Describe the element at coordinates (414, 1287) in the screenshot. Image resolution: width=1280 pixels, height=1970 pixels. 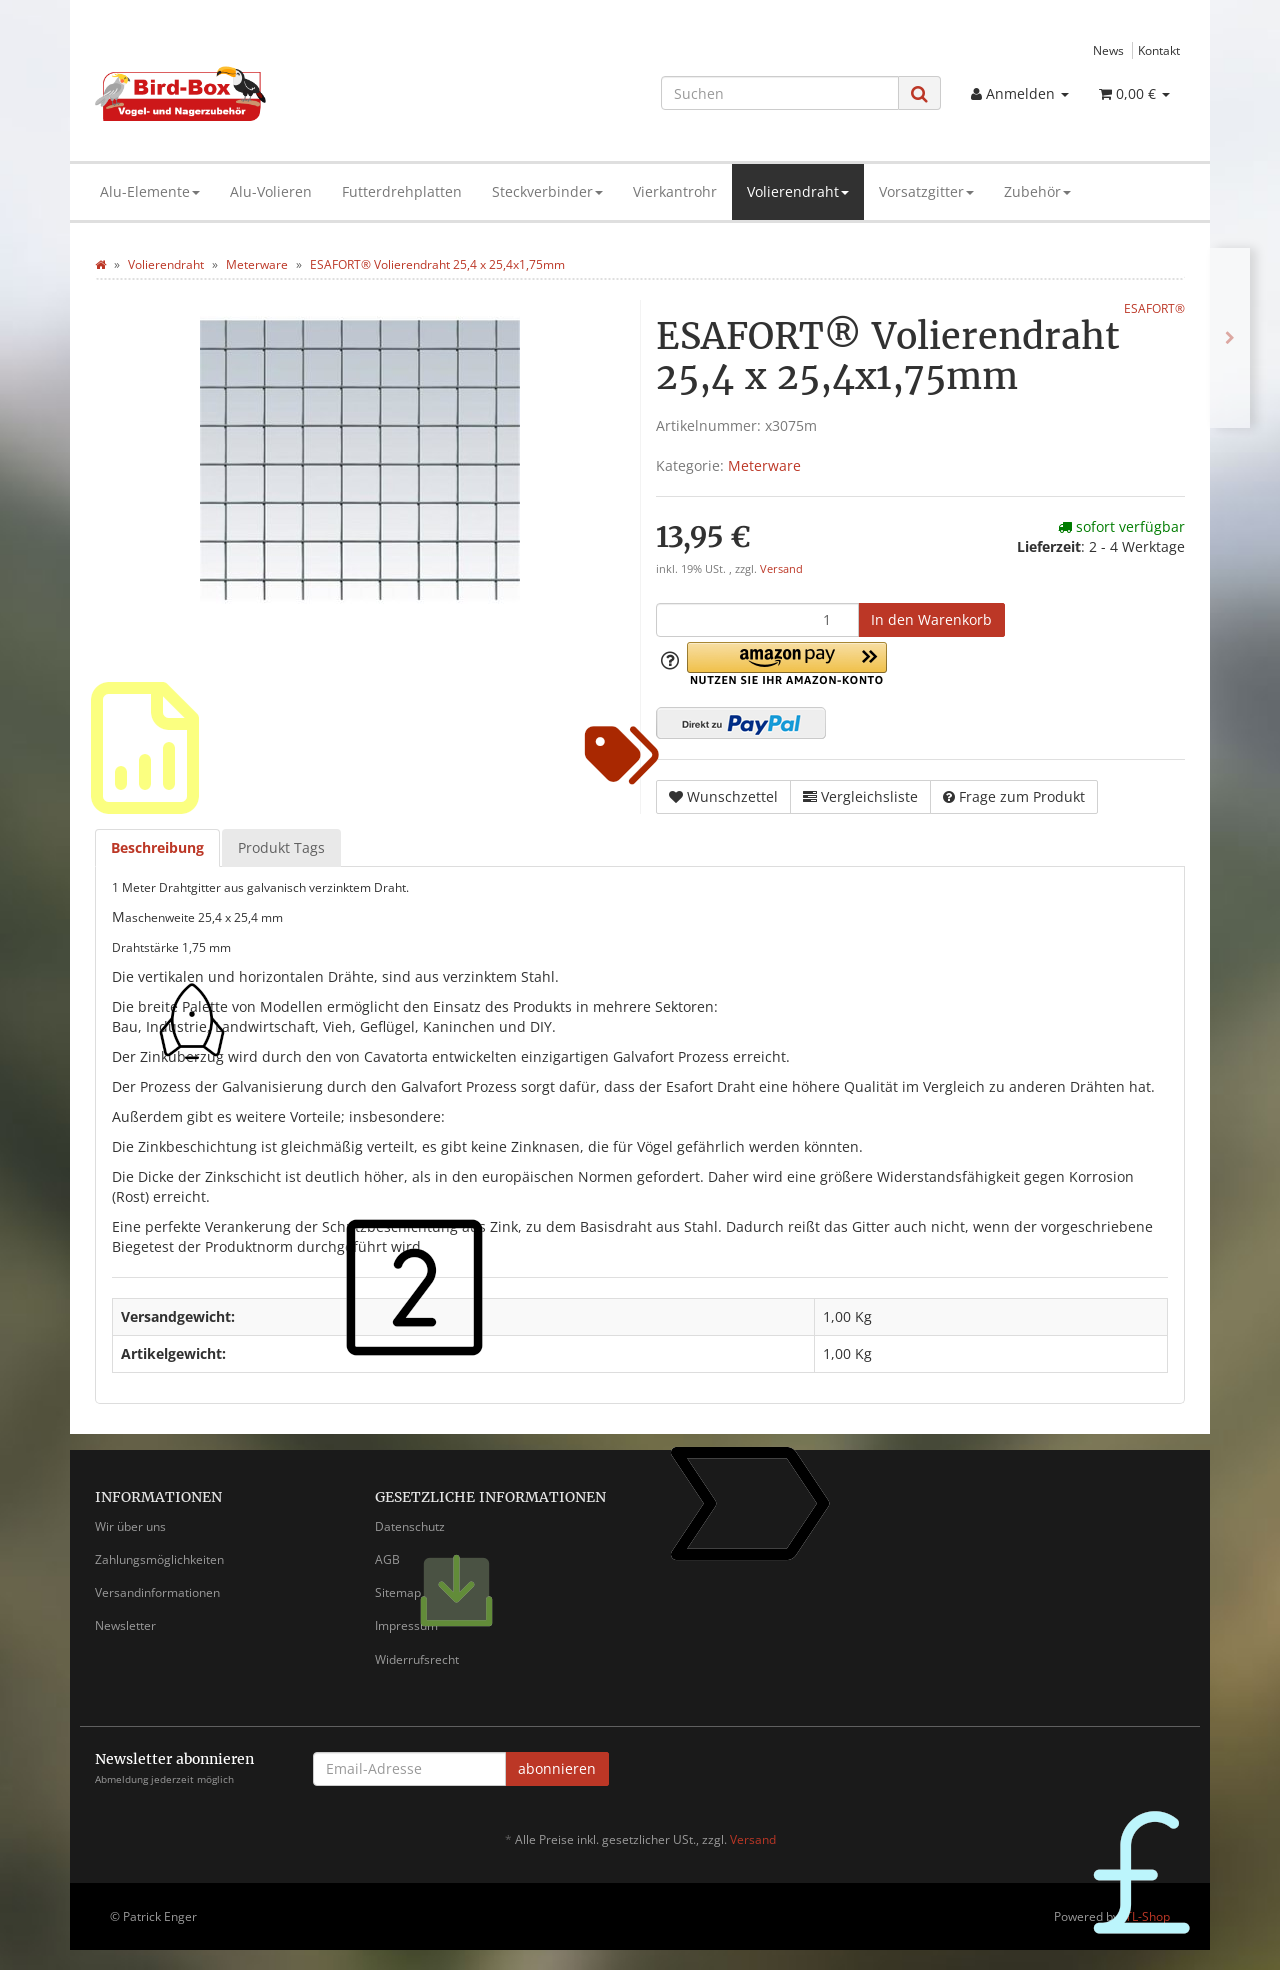
I see `indicates step two in a multi-step process` at that location.